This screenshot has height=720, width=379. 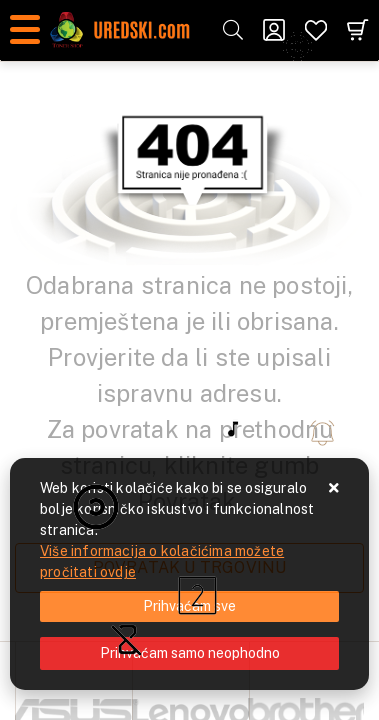 What do you see at coordinates (322, 433) in the screenshot?
I see `indicates new notifications or alerts` at bounding box center [322, 433].